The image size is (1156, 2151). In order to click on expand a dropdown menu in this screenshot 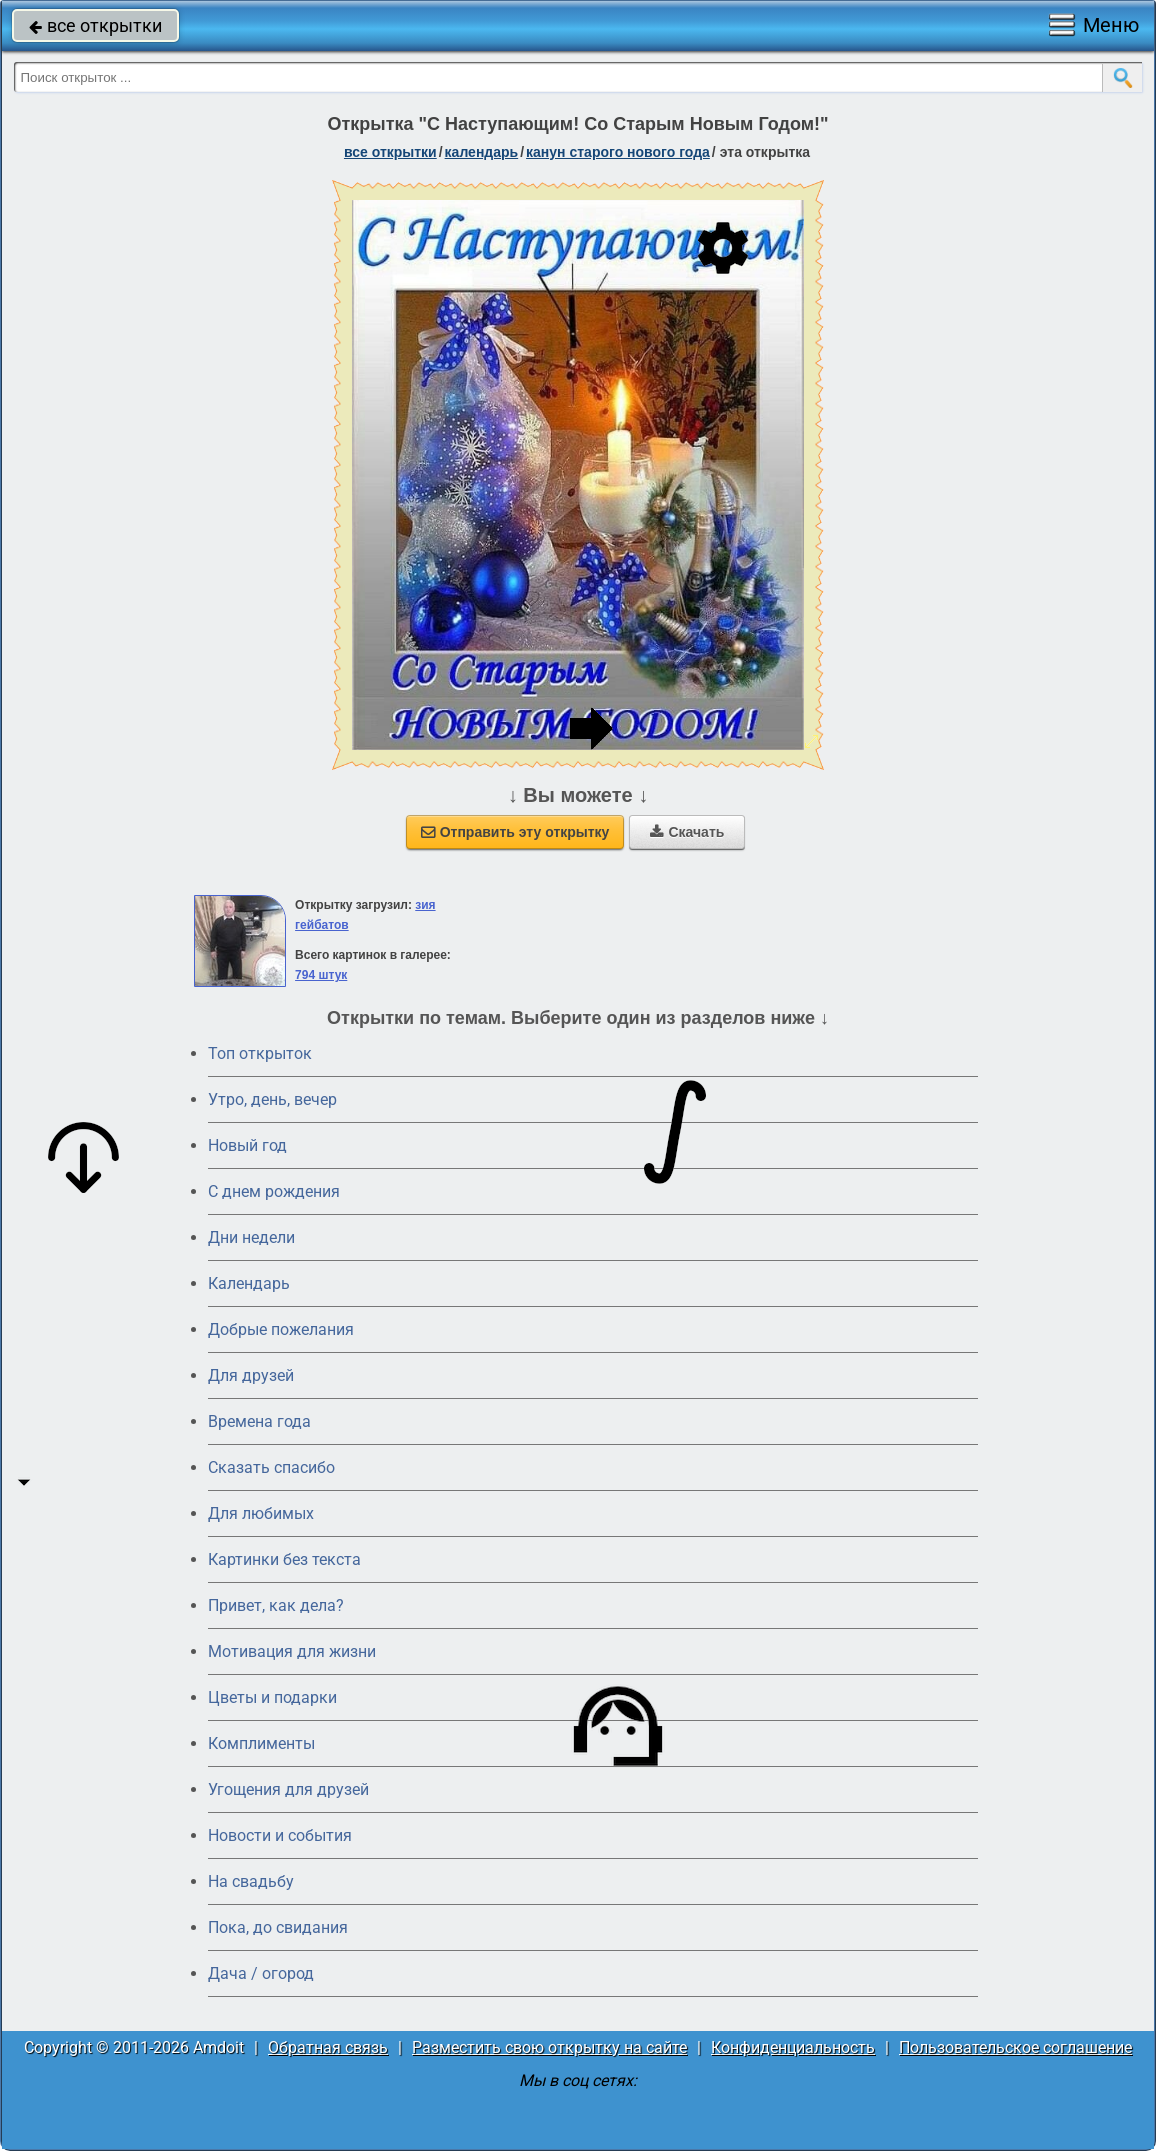, I will do `click(24, 1482)`.